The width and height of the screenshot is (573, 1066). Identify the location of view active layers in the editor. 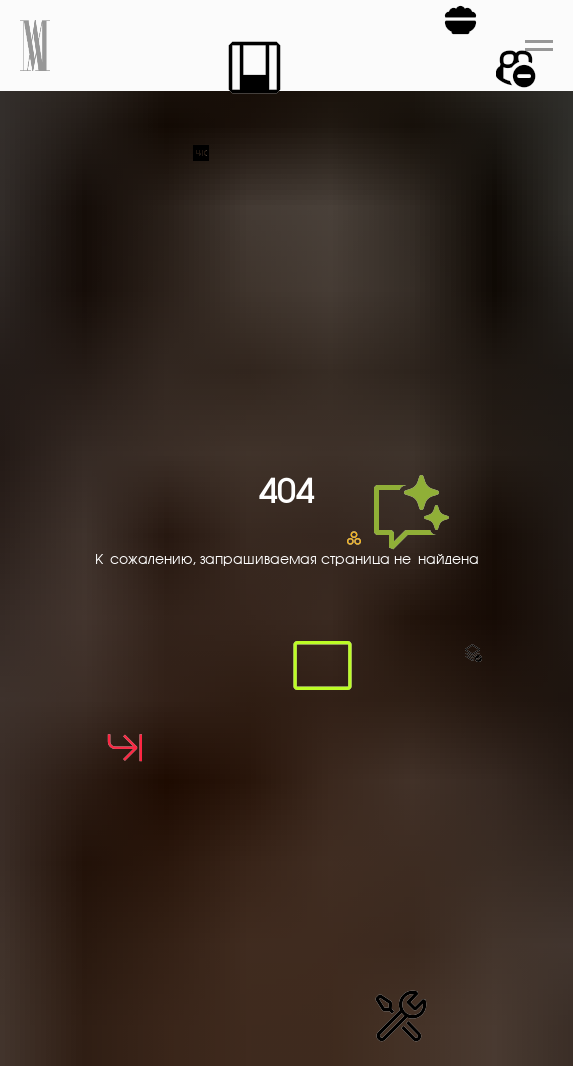
(472, 652).